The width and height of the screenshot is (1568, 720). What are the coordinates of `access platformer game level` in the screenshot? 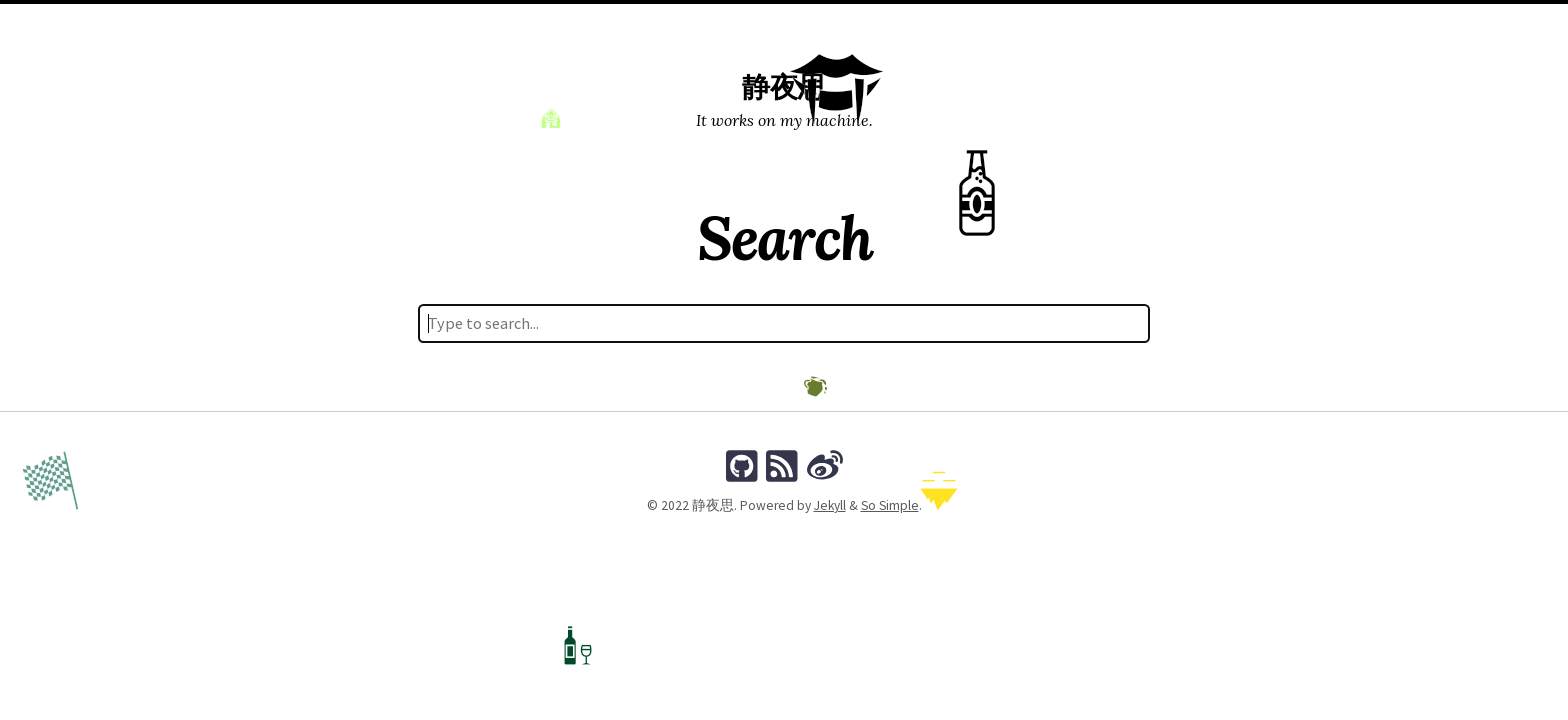 It's located at (939, 490).